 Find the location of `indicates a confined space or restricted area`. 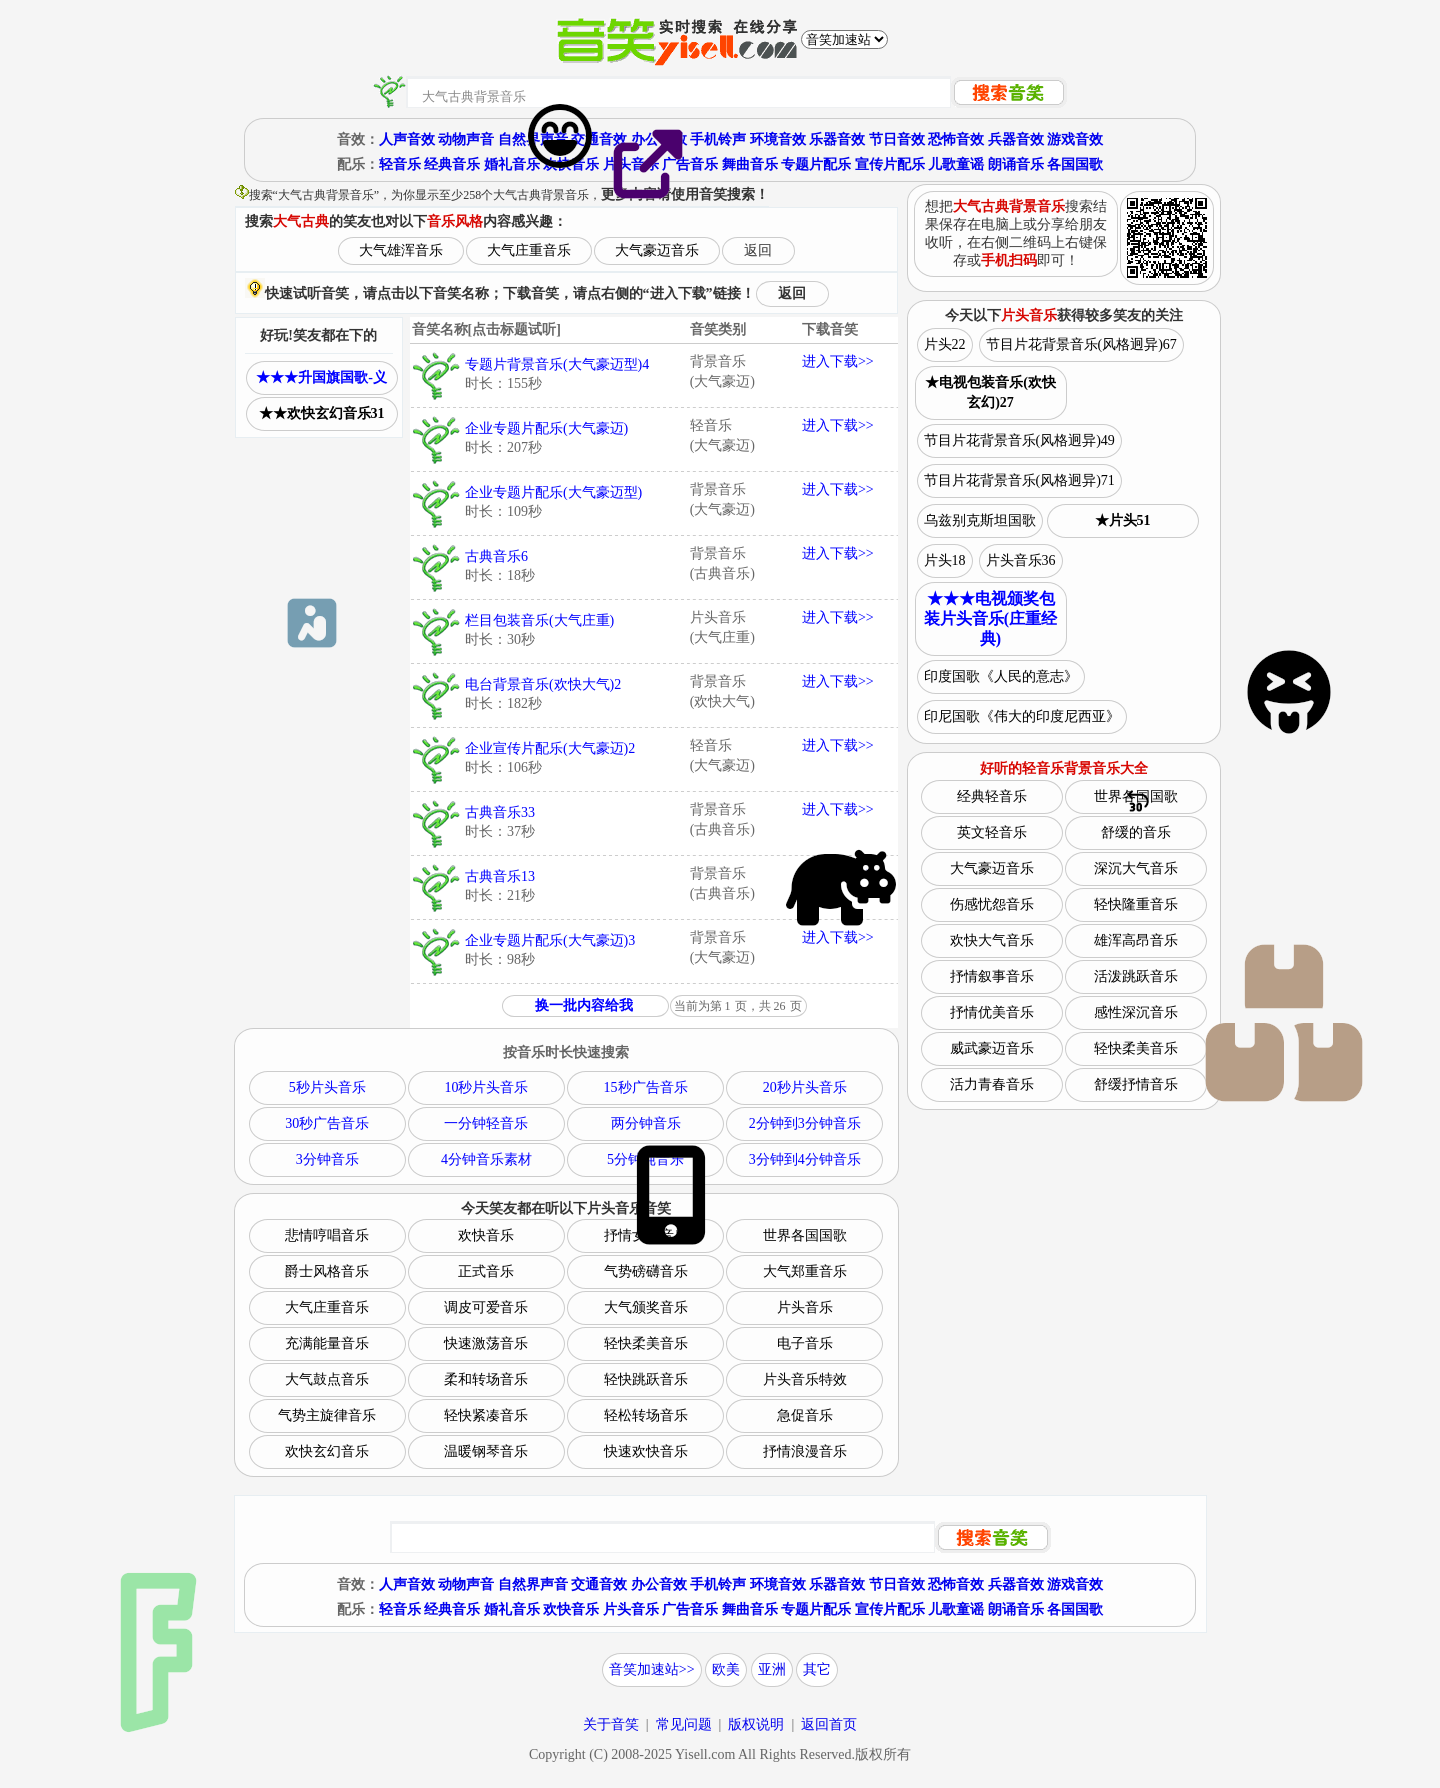

indicates a confined space or restricted area is located at coordinates (312, 623).